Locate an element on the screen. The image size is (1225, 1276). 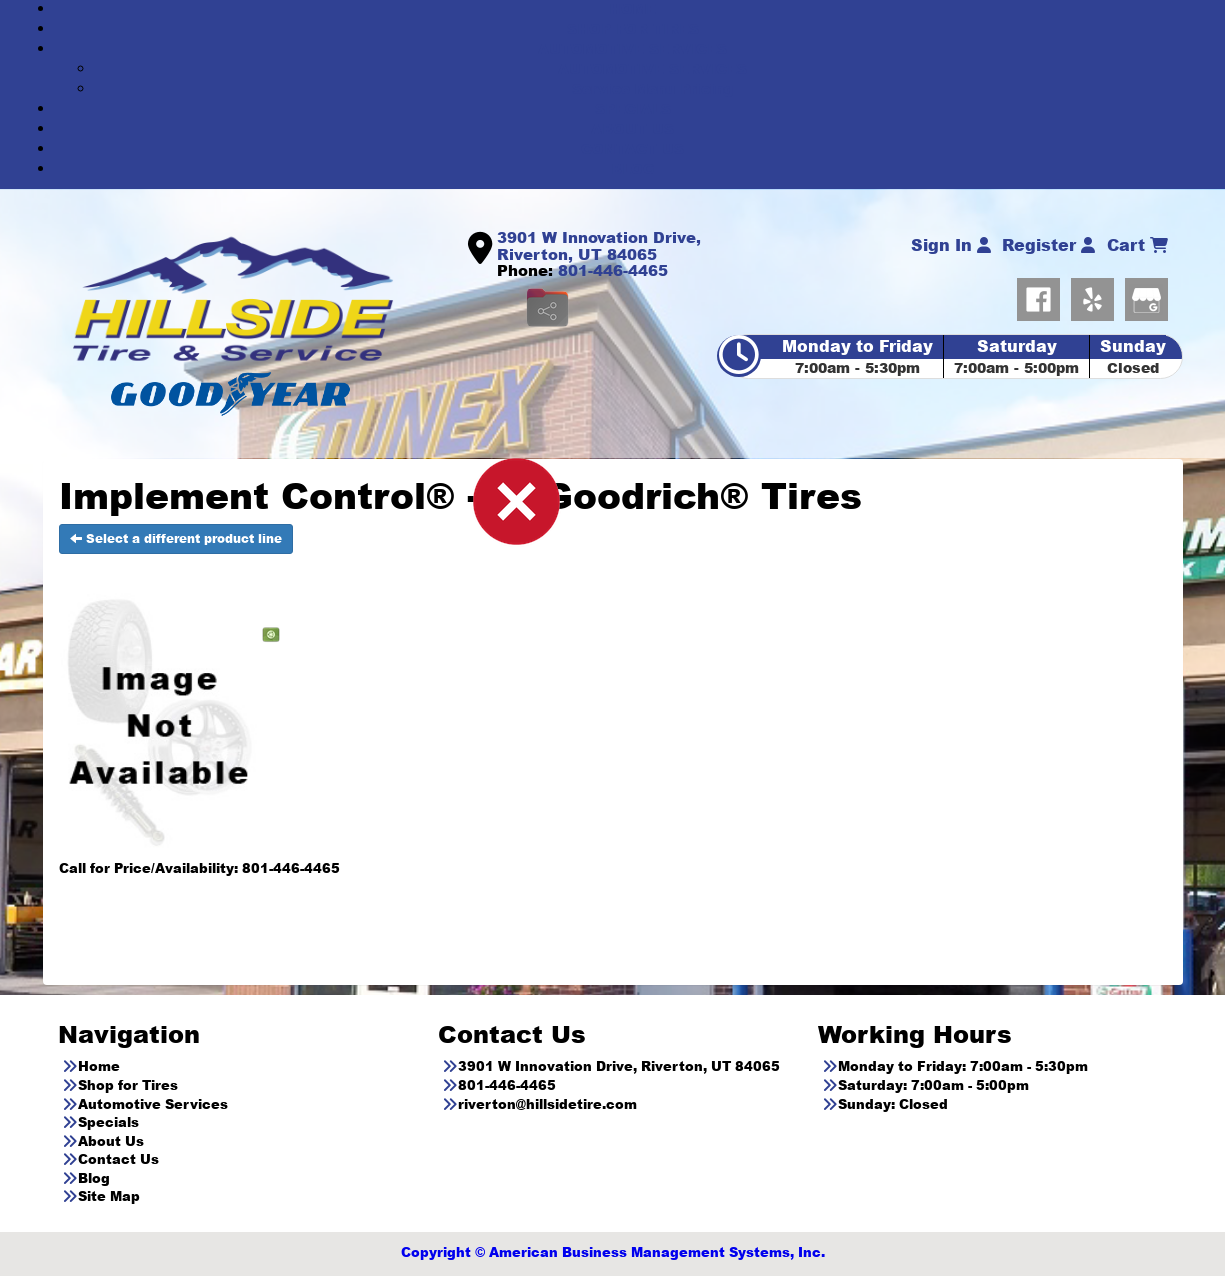
close the current dialog or window is located at coordinates (516, 501).